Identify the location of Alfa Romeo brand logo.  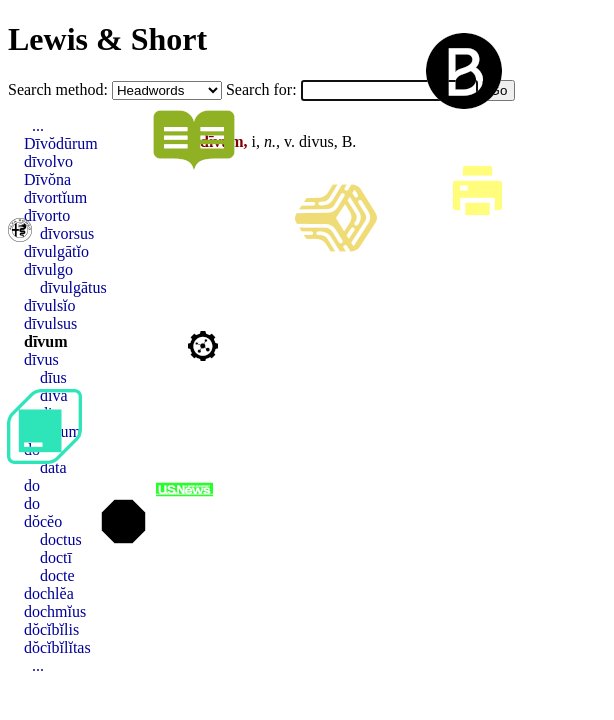
(20, 230).